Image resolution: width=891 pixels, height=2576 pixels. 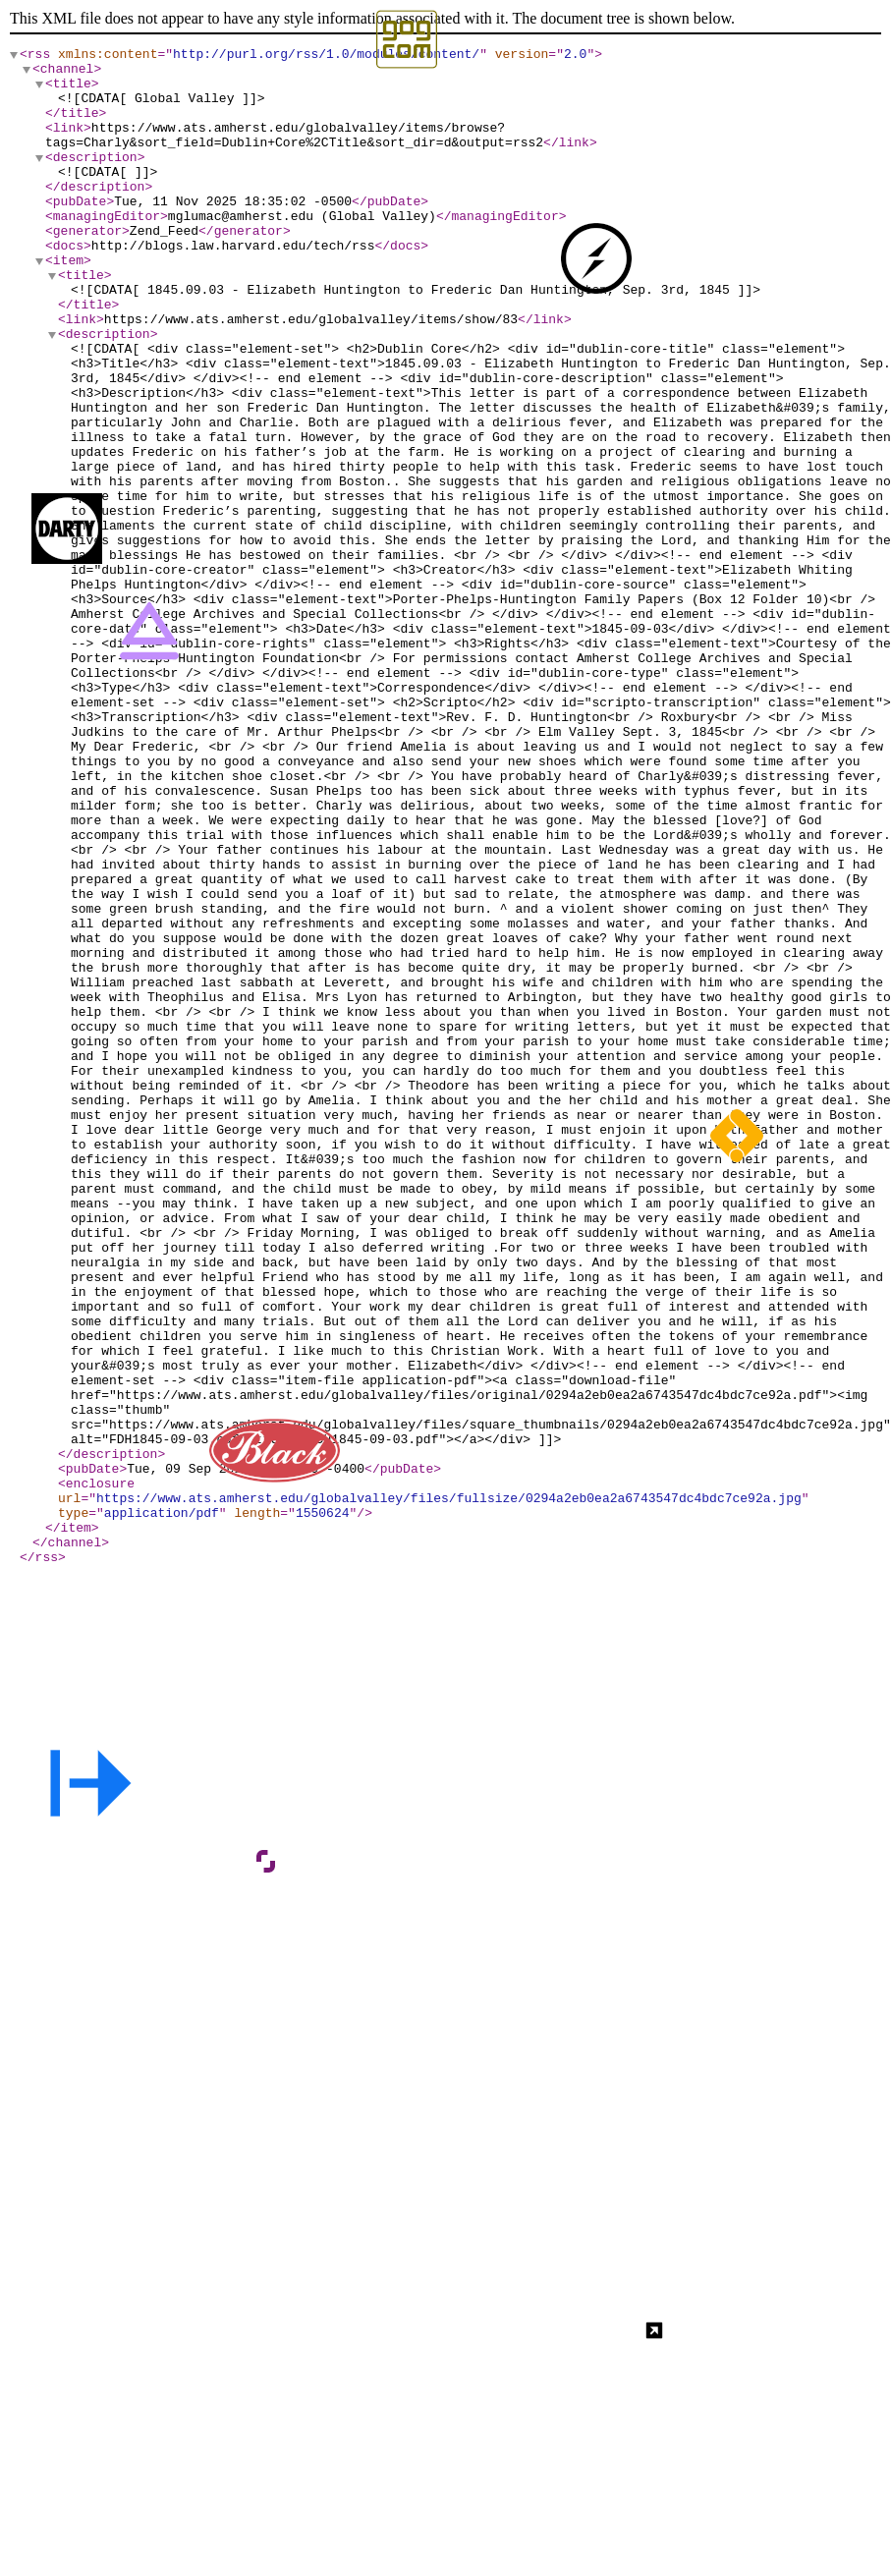 What do you see at coordinates (596, 258) in the screenshot?
I see `socket.io branding or integration` at bounding box center [596, 258].